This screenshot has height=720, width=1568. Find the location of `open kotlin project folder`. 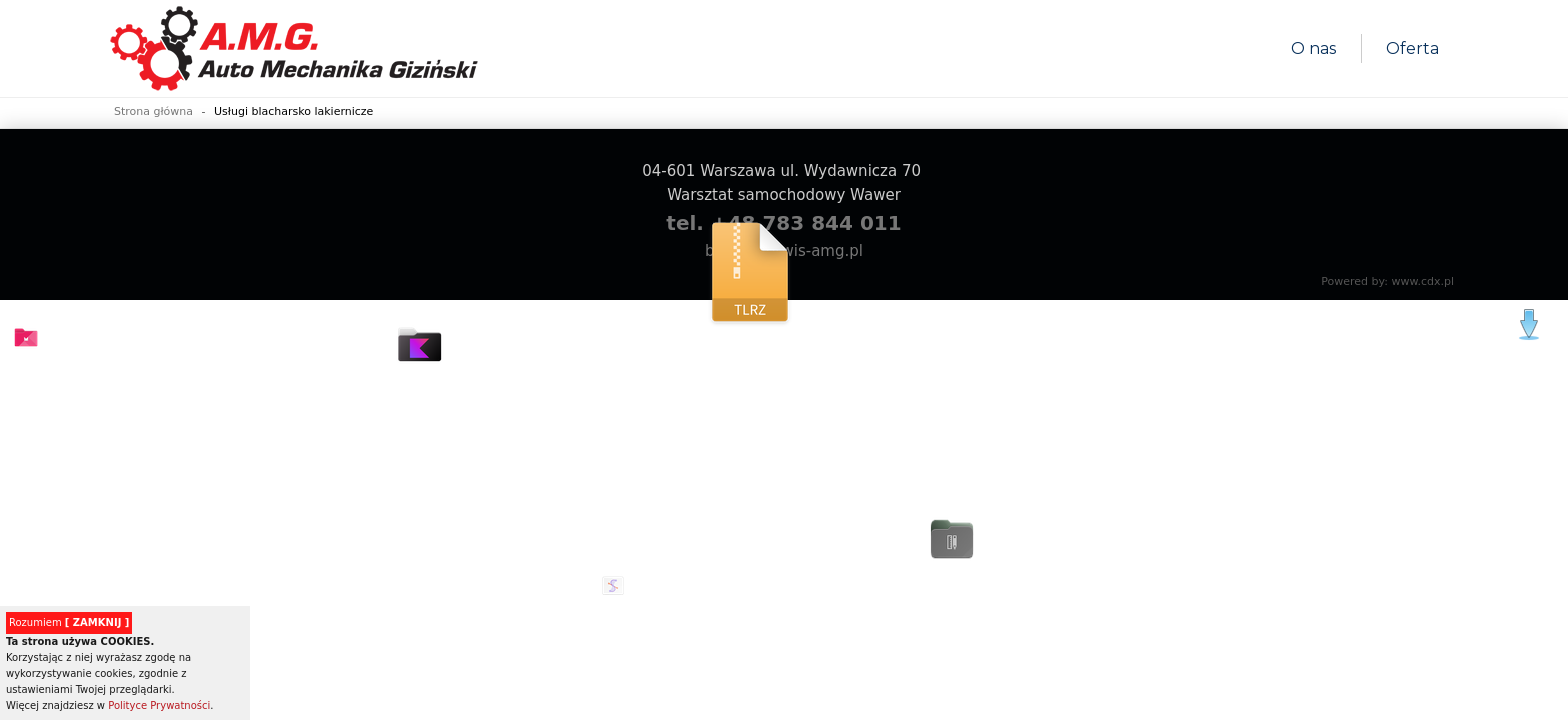

open kotlin project folder is located at coordinates (419, 345).